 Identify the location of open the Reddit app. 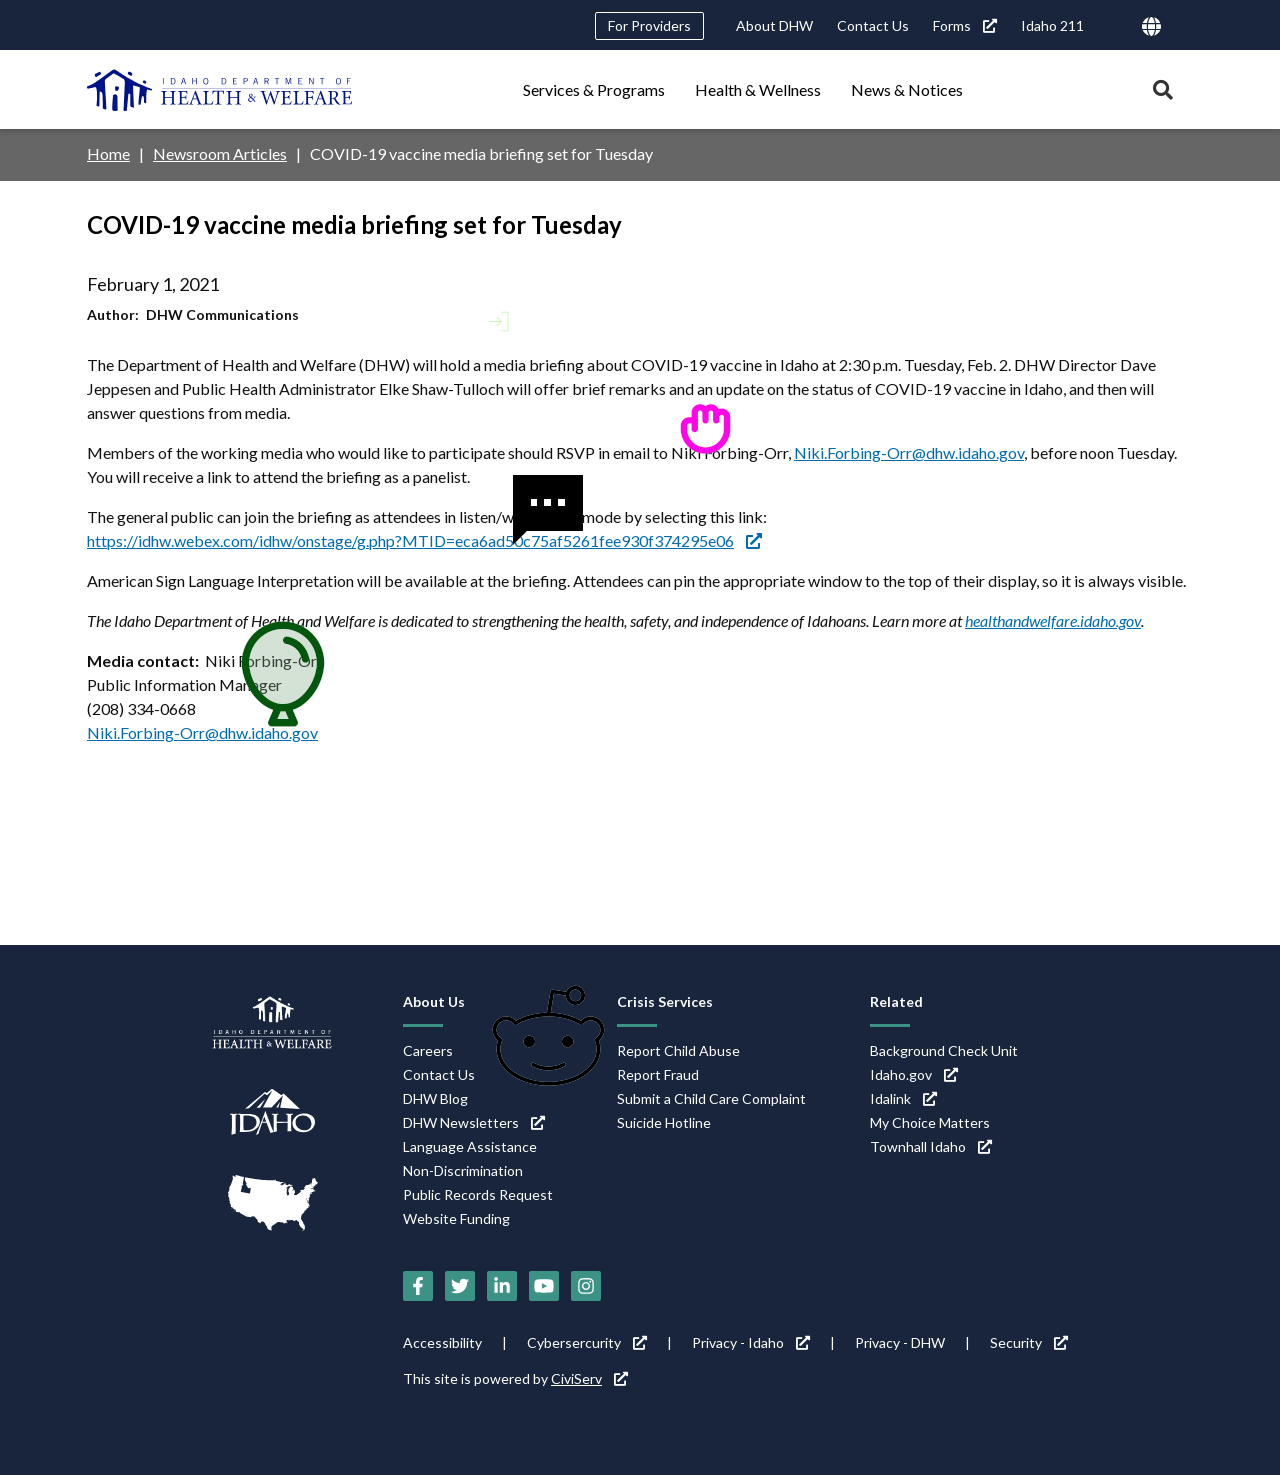
(548, 1041).